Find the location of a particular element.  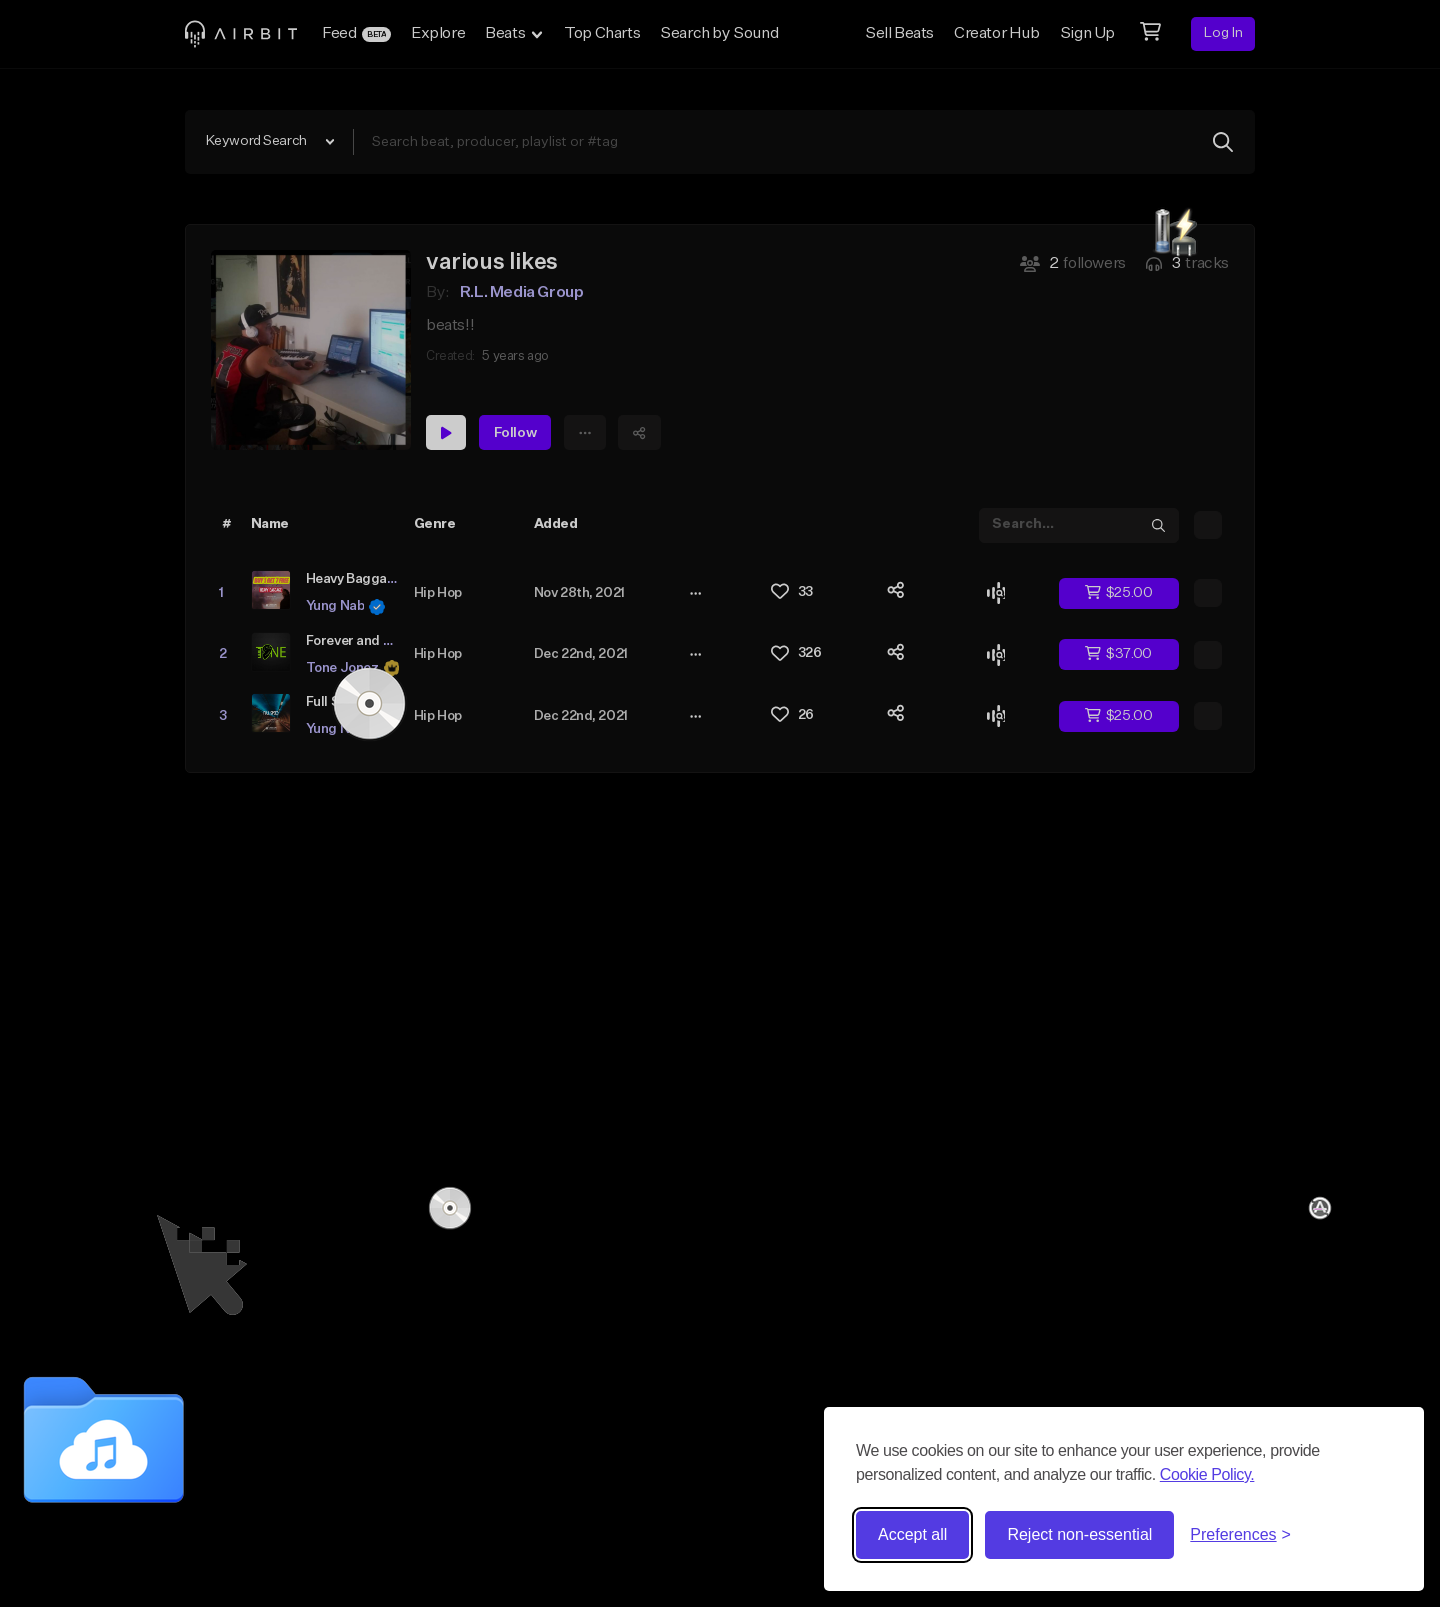

indicates a rewritable CD-RW disc is located at coordinates (450, 1208).